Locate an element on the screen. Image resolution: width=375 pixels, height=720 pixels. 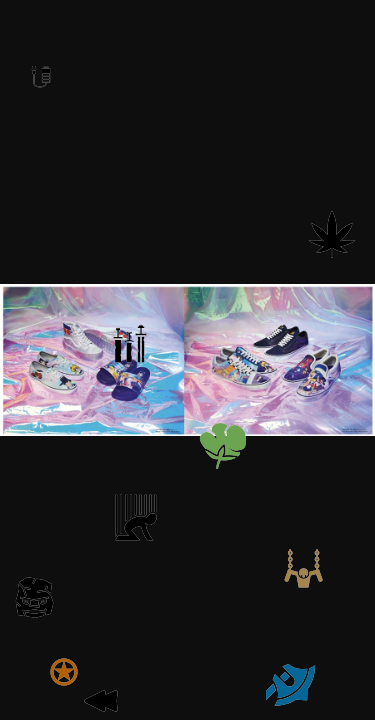
indicates allied or friendly faction status is located at coordinates (64, 672).